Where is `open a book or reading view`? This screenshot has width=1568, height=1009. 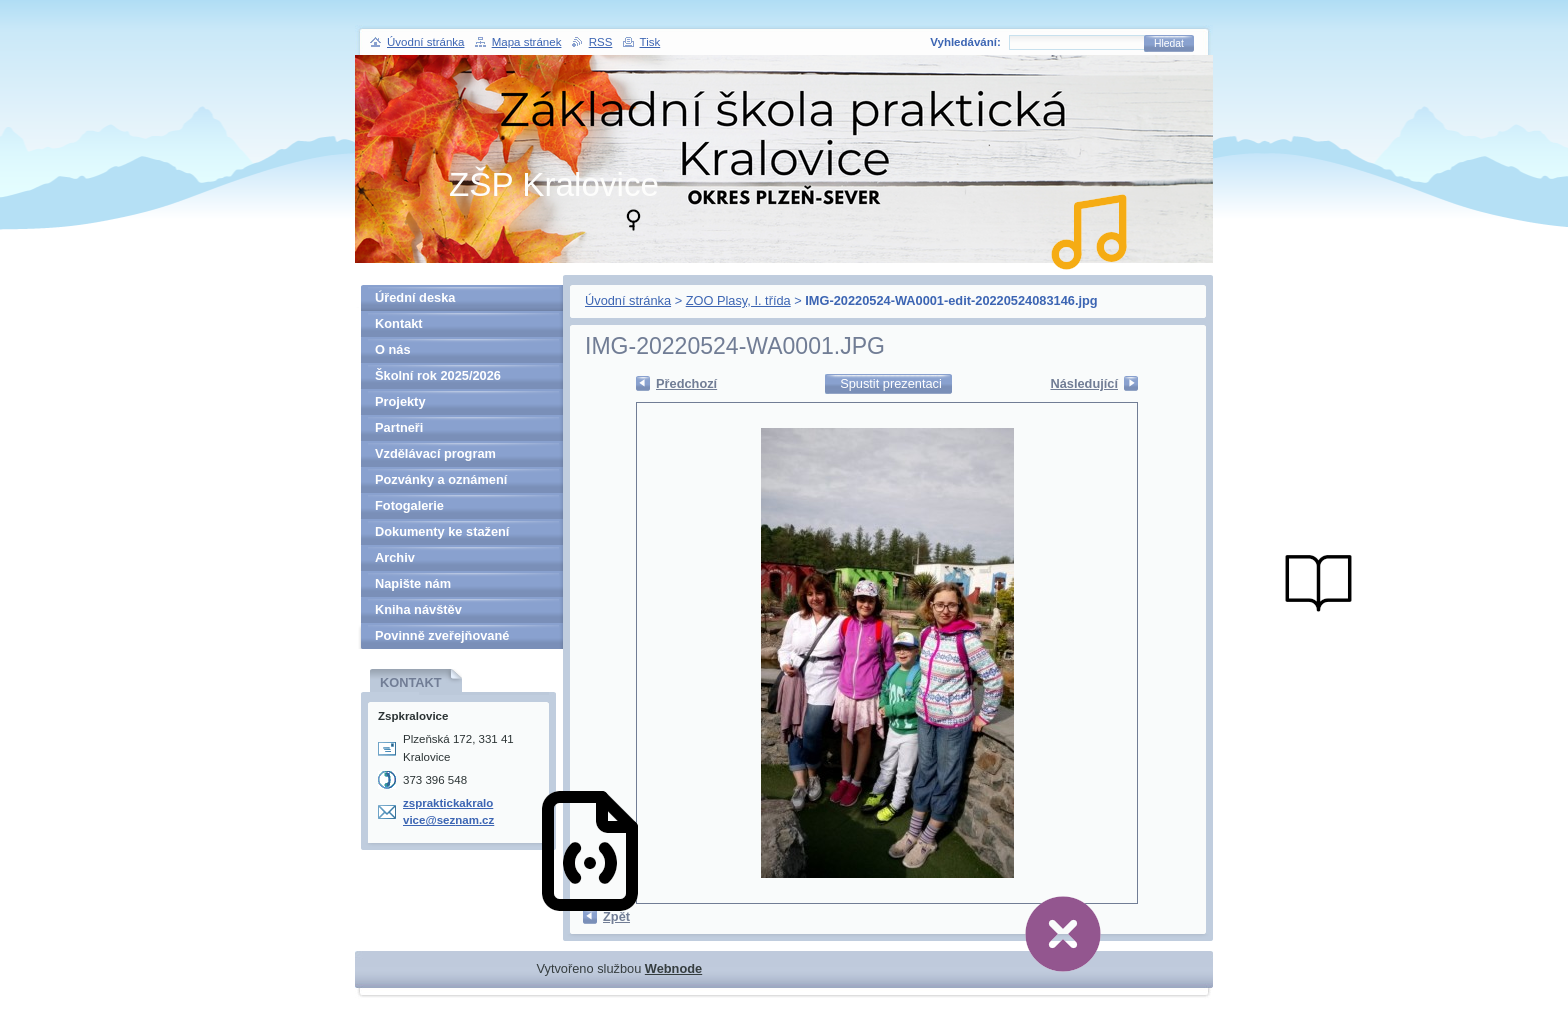 open a book or reading view is located at coordinates (1318, 578).